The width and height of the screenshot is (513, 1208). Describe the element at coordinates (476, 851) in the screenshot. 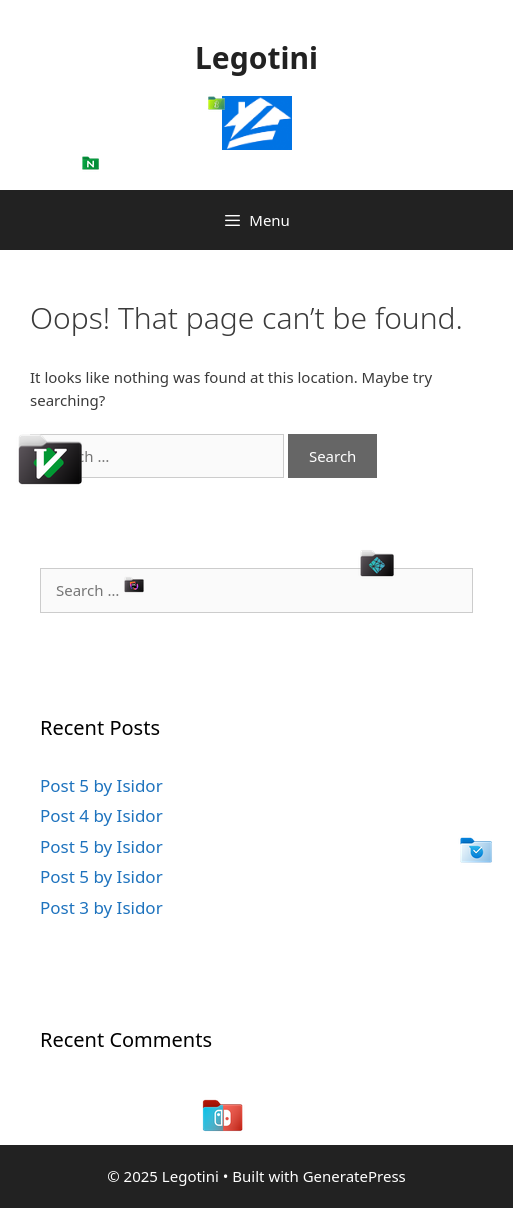

I see `open microsoft kaizala files folder` at that location.